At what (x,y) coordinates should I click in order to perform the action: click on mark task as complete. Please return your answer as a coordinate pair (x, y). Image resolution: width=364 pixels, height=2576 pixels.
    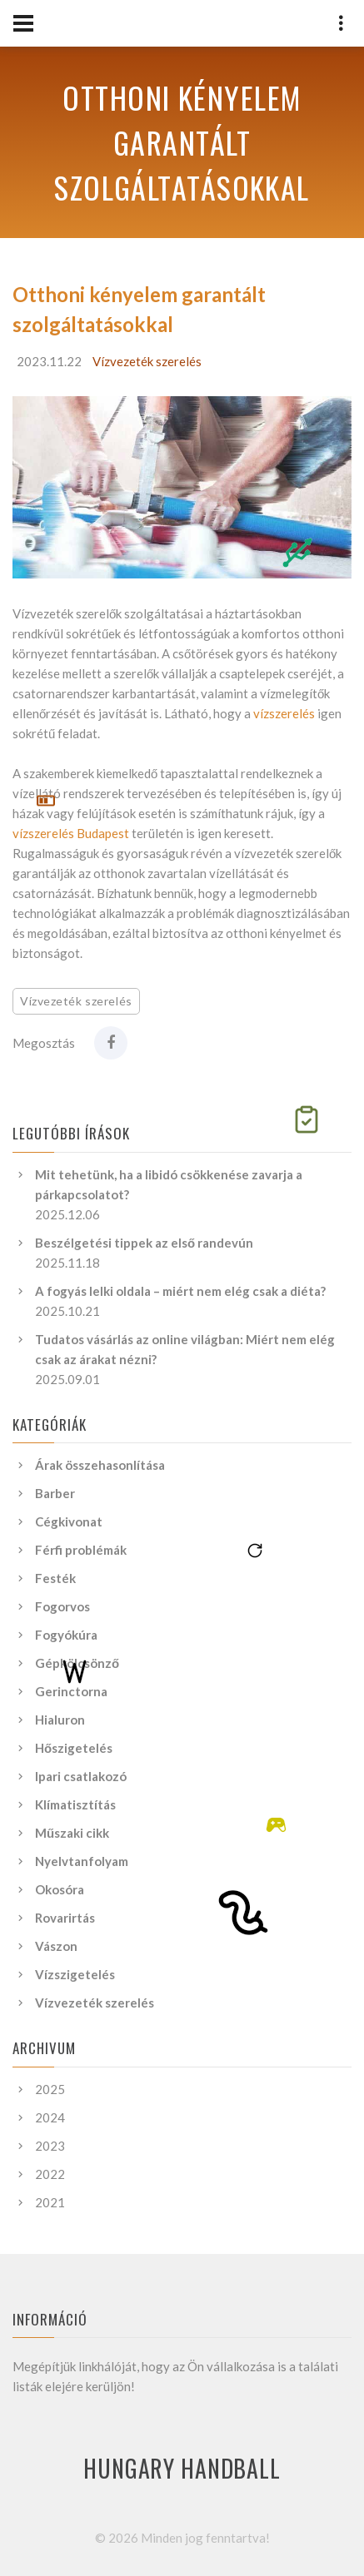
    Looking at the image, I should click on (307, 1119).